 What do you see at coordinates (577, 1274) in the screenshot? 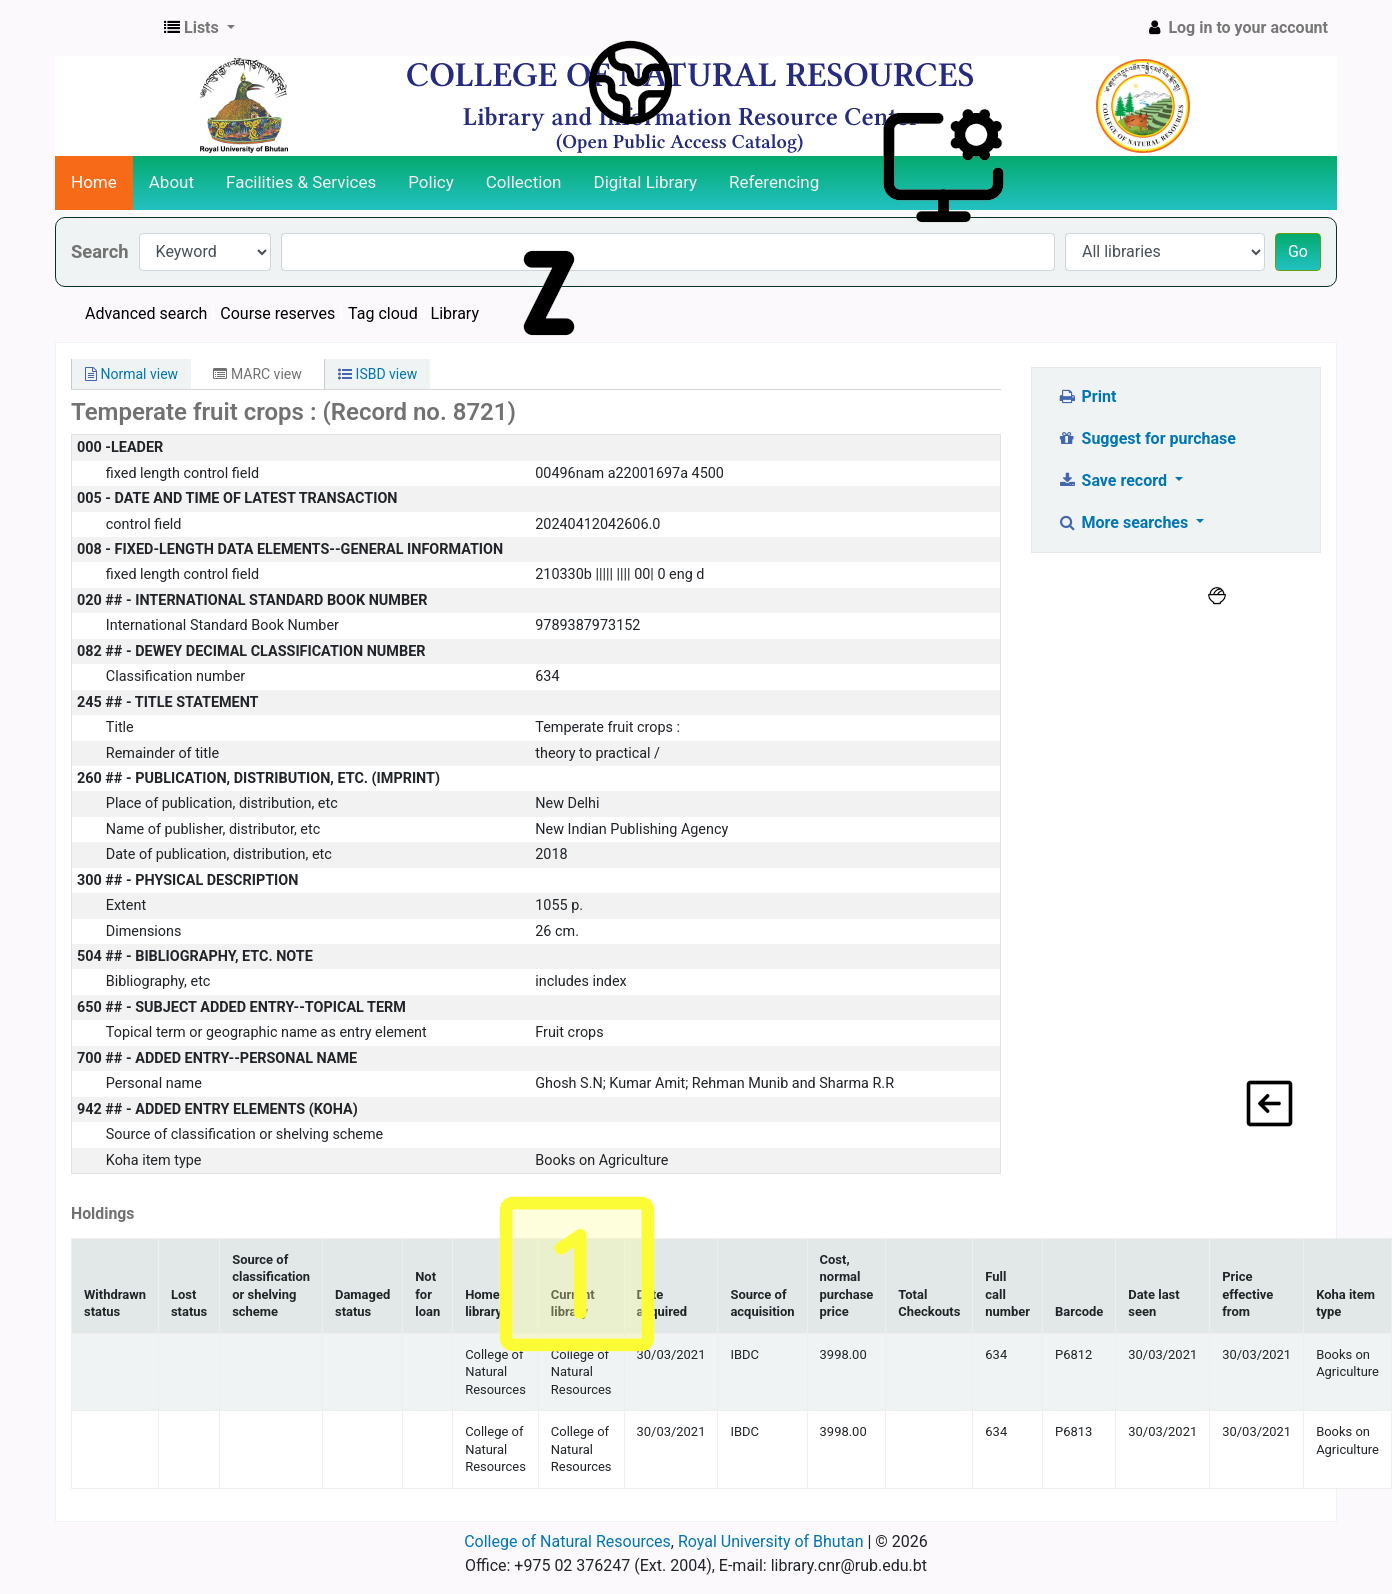
I see `indicates first item or step in a sequence` at bounding box center [577, 1274].